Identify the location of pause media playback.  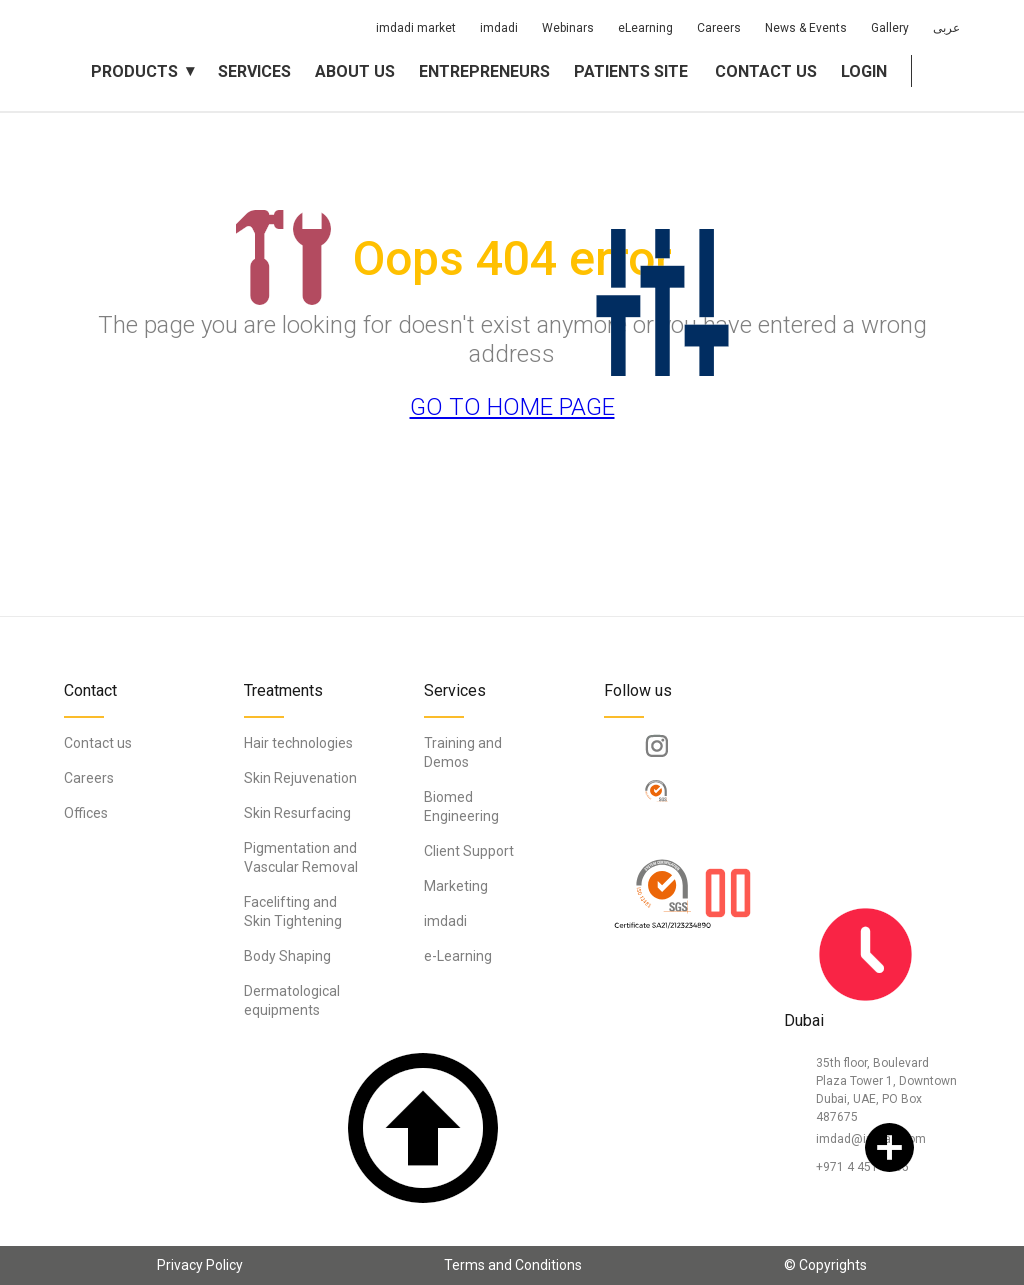
(728, 893).